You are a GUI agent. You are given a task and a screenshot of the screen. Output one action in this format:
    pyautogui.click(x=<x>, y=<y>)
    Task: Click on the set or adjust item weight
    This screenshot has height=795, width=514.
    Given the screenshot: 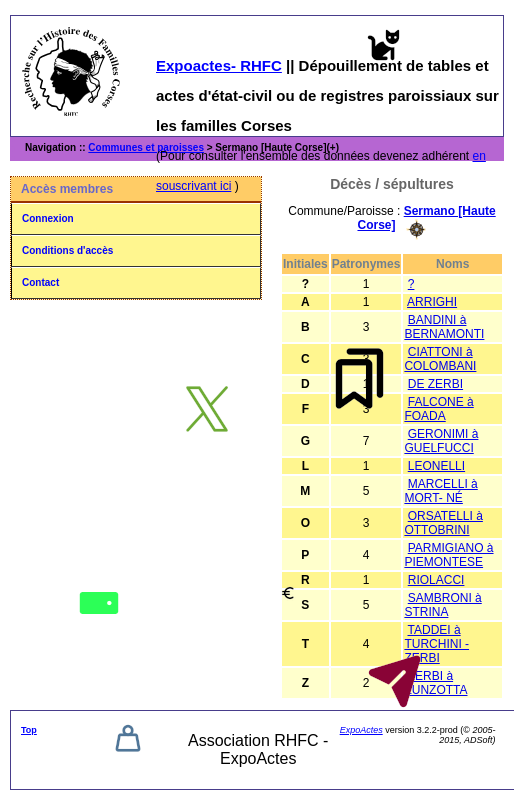 What is the action you would take?
    pyautogui.click(x=128, y=739)
    